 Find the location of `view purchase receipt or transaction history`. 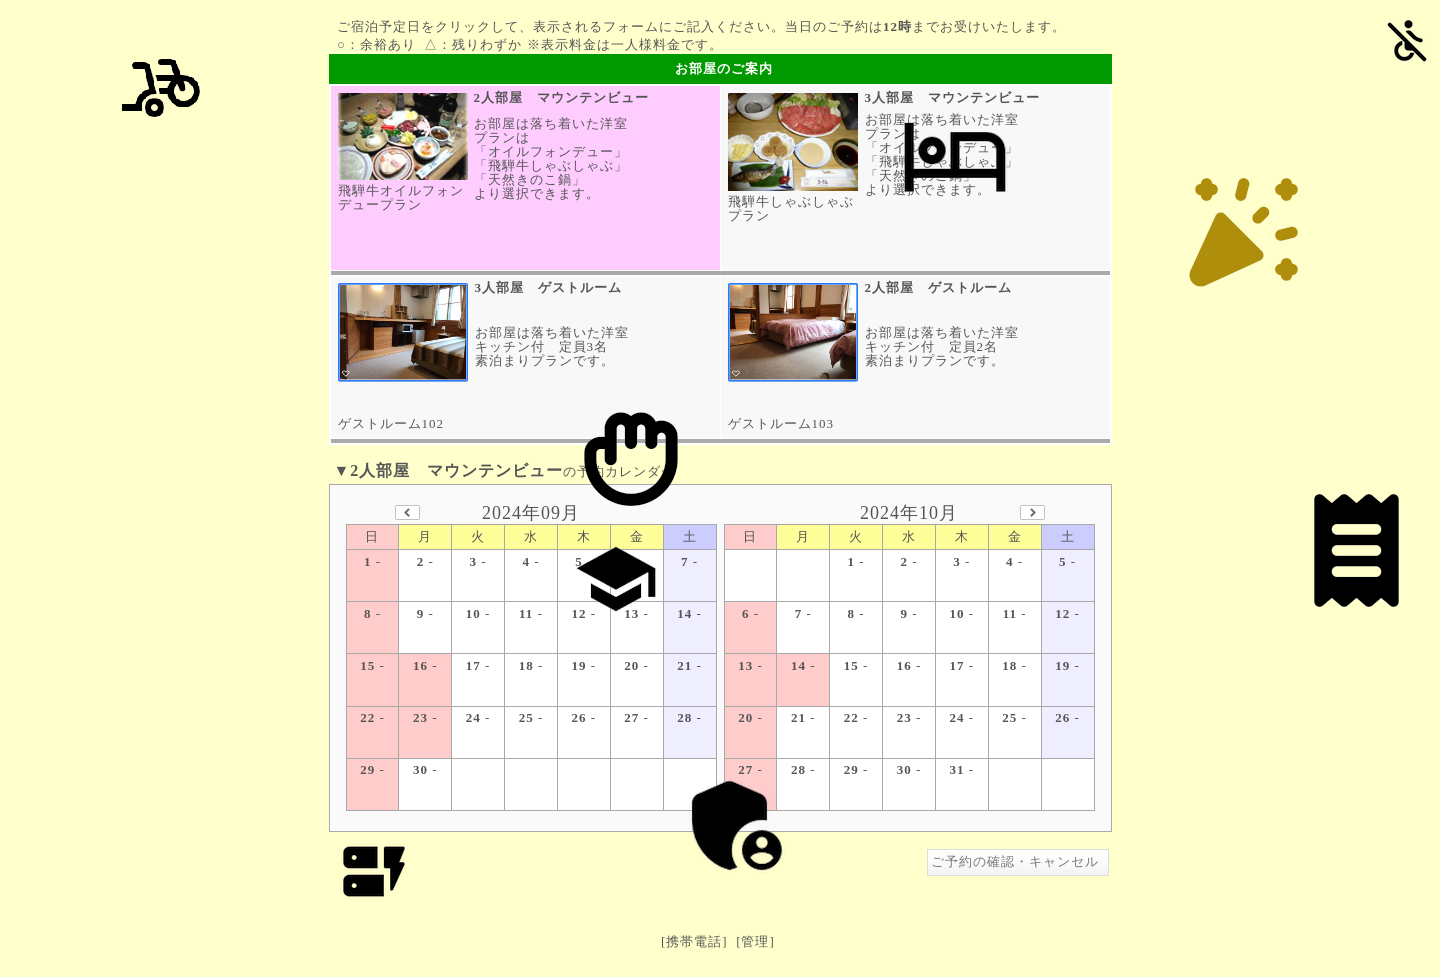

view purchase receipt or transaction history is located at coordinates (1356, 550).